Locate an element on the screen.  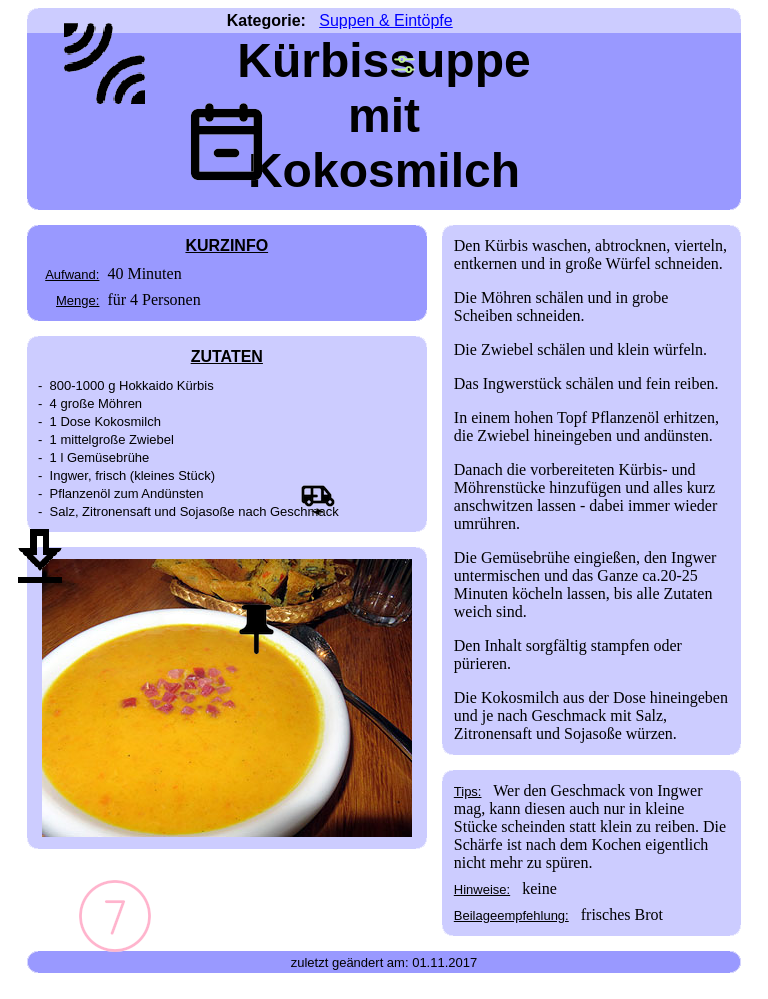
download a file or content is located at coordinates (40, 558).